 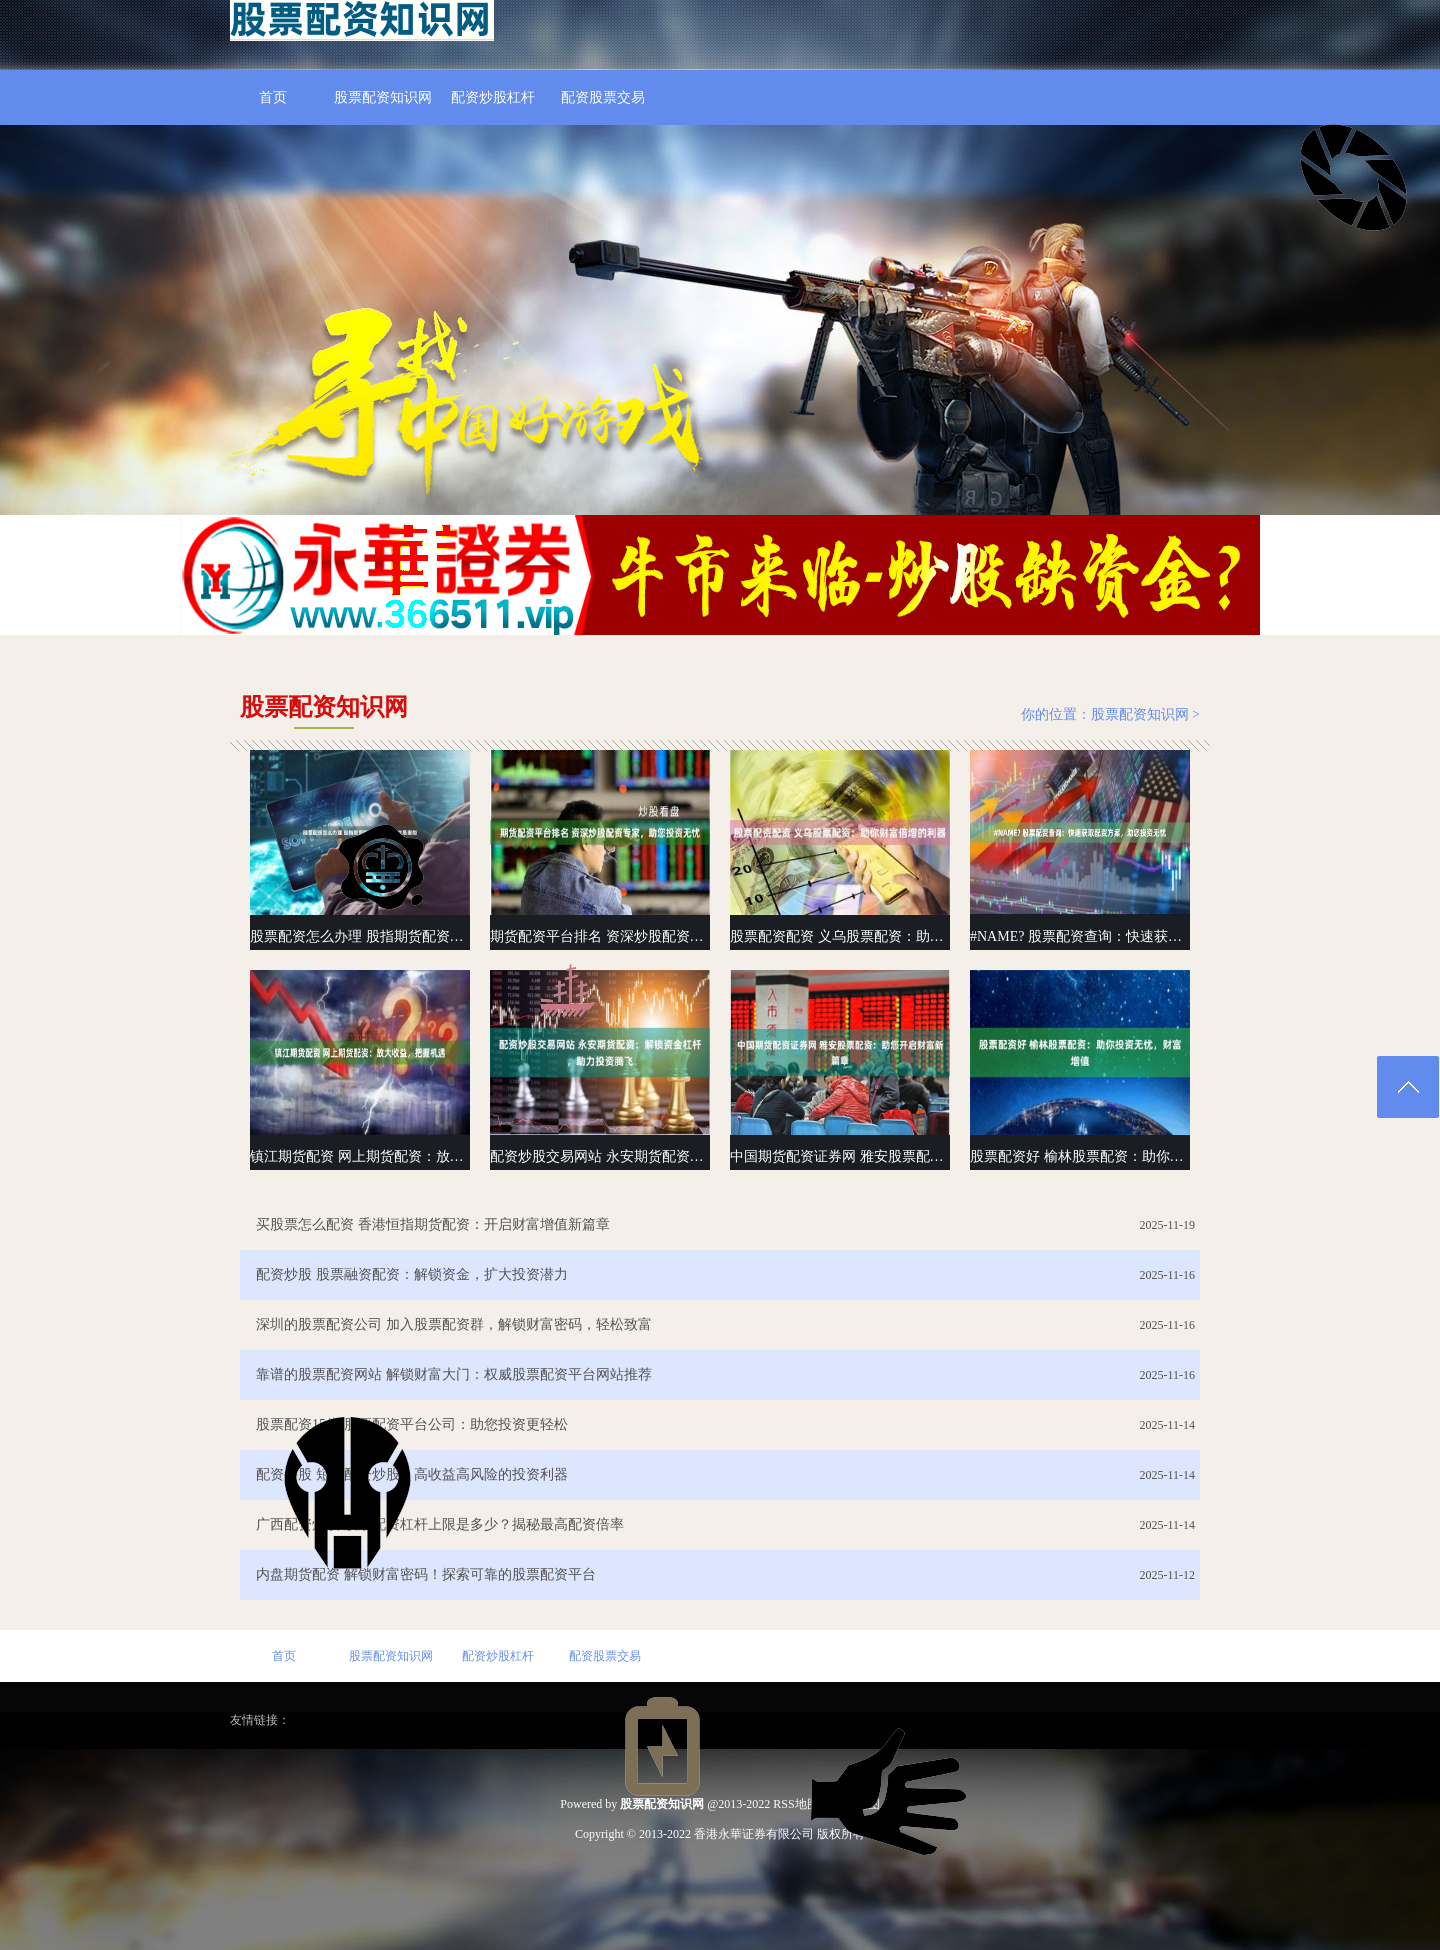 What do you see at coordinates (889, 1785) in the screenshot?
I see `play hand gesture in a game (paper in rock-paper-scissors)` at bounding box center [889, 1785].